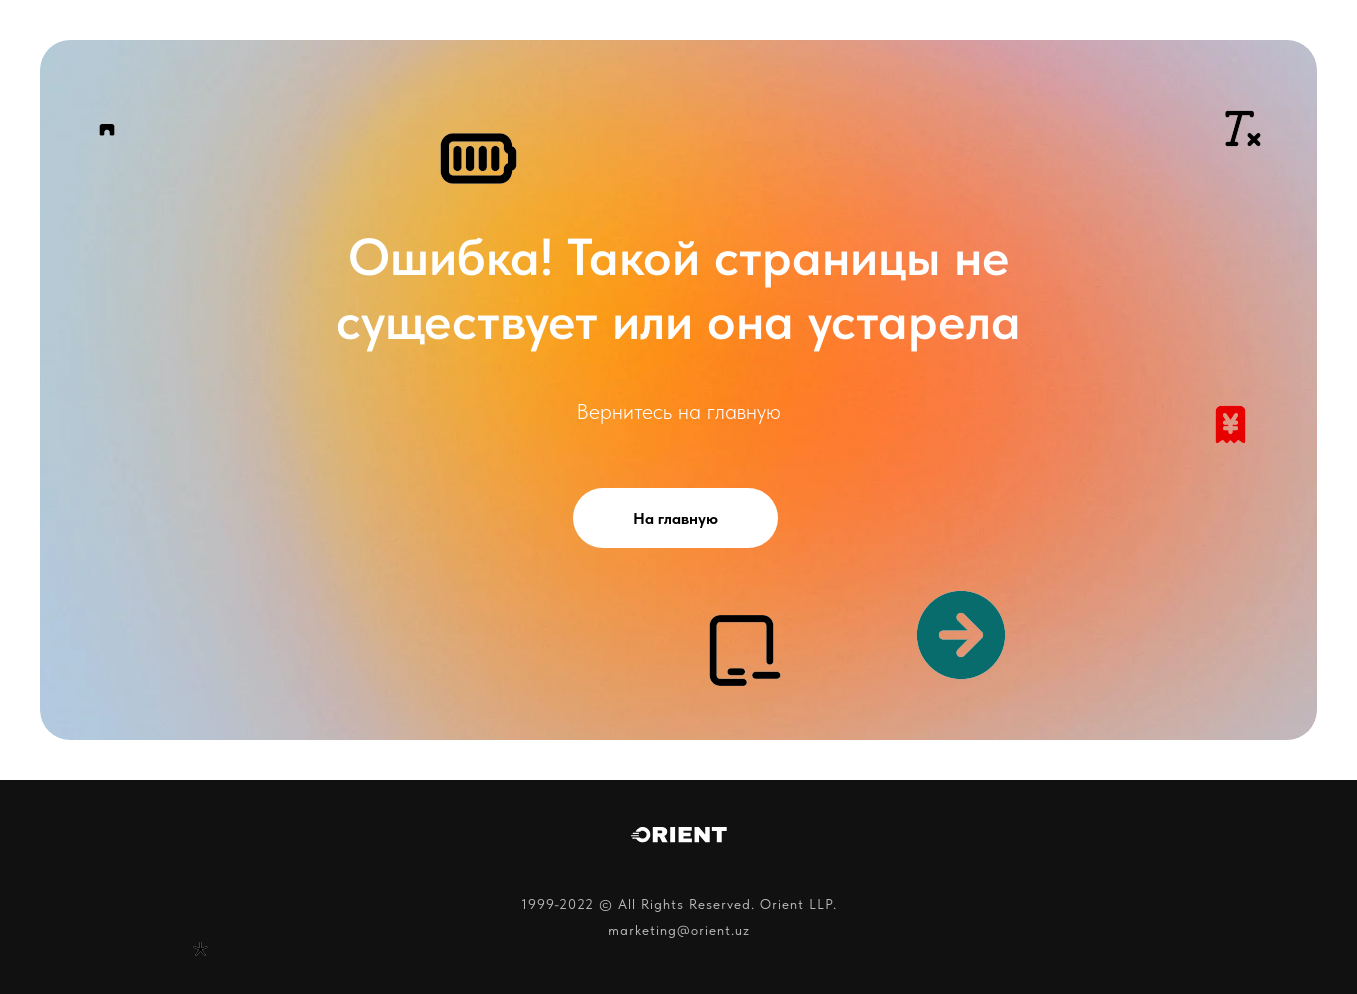  I want to click on view bridge or infrastructure information, so click(107, 129).